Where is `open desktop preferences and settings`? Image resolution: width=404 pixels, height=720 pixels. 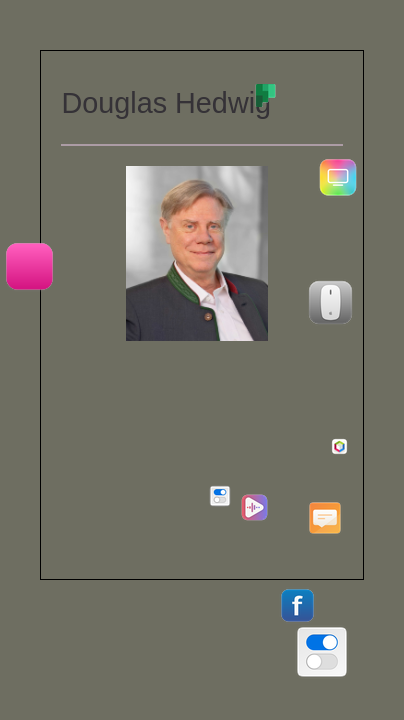
open desktop preferences and settings is located at coordinates (220, 496).